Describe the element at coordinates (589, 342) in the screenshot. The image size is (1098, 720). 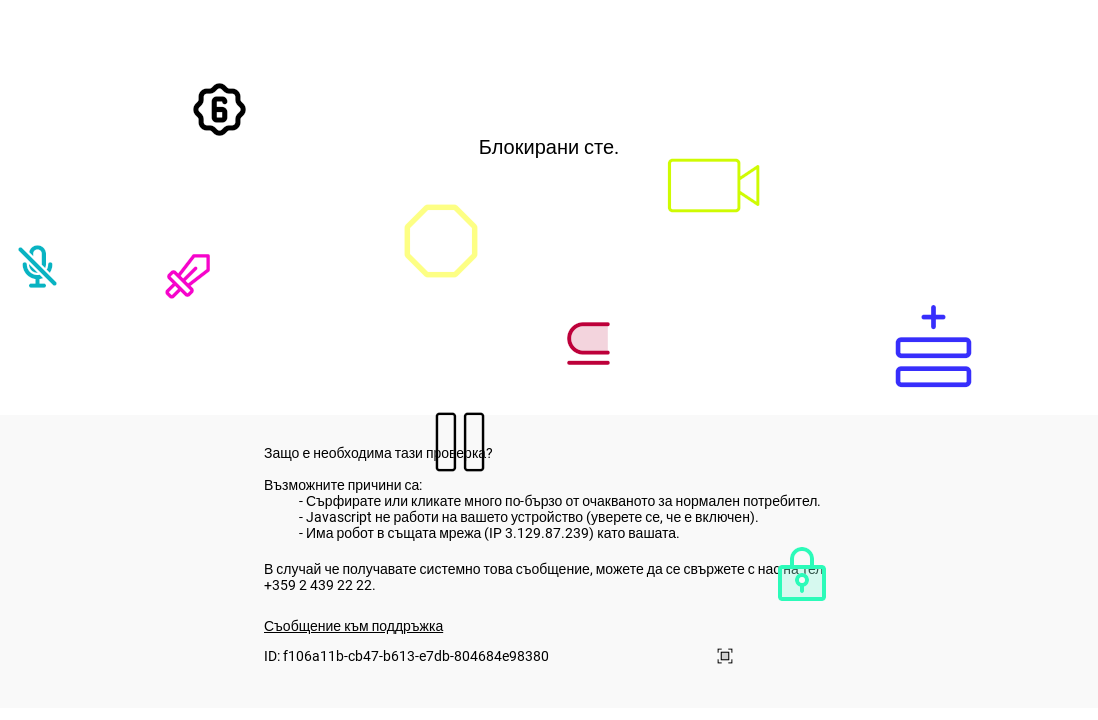
I see `indicates a subset relationship in mathematical or data operations` at that location.